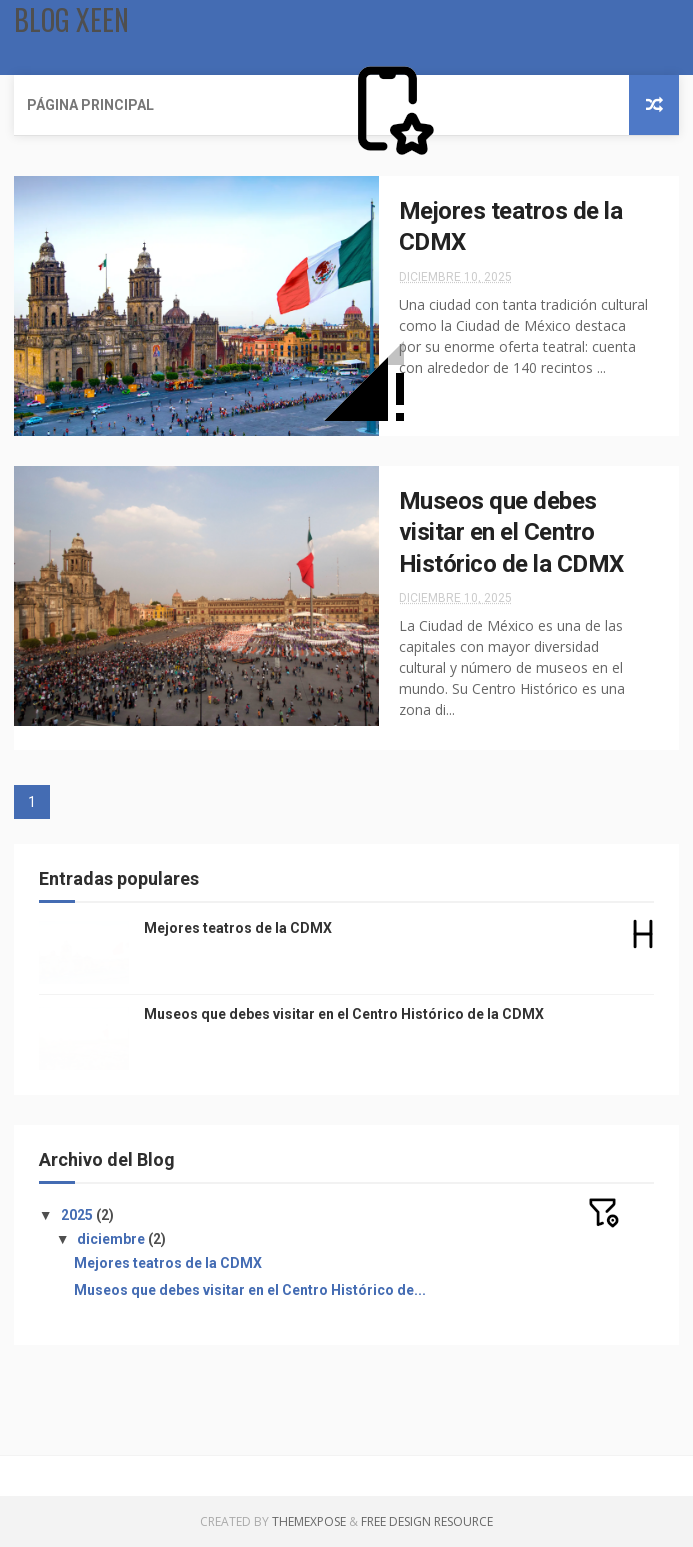 The image size is (693, 1547). I want to click on mark device as favorite, so click(387, 108).